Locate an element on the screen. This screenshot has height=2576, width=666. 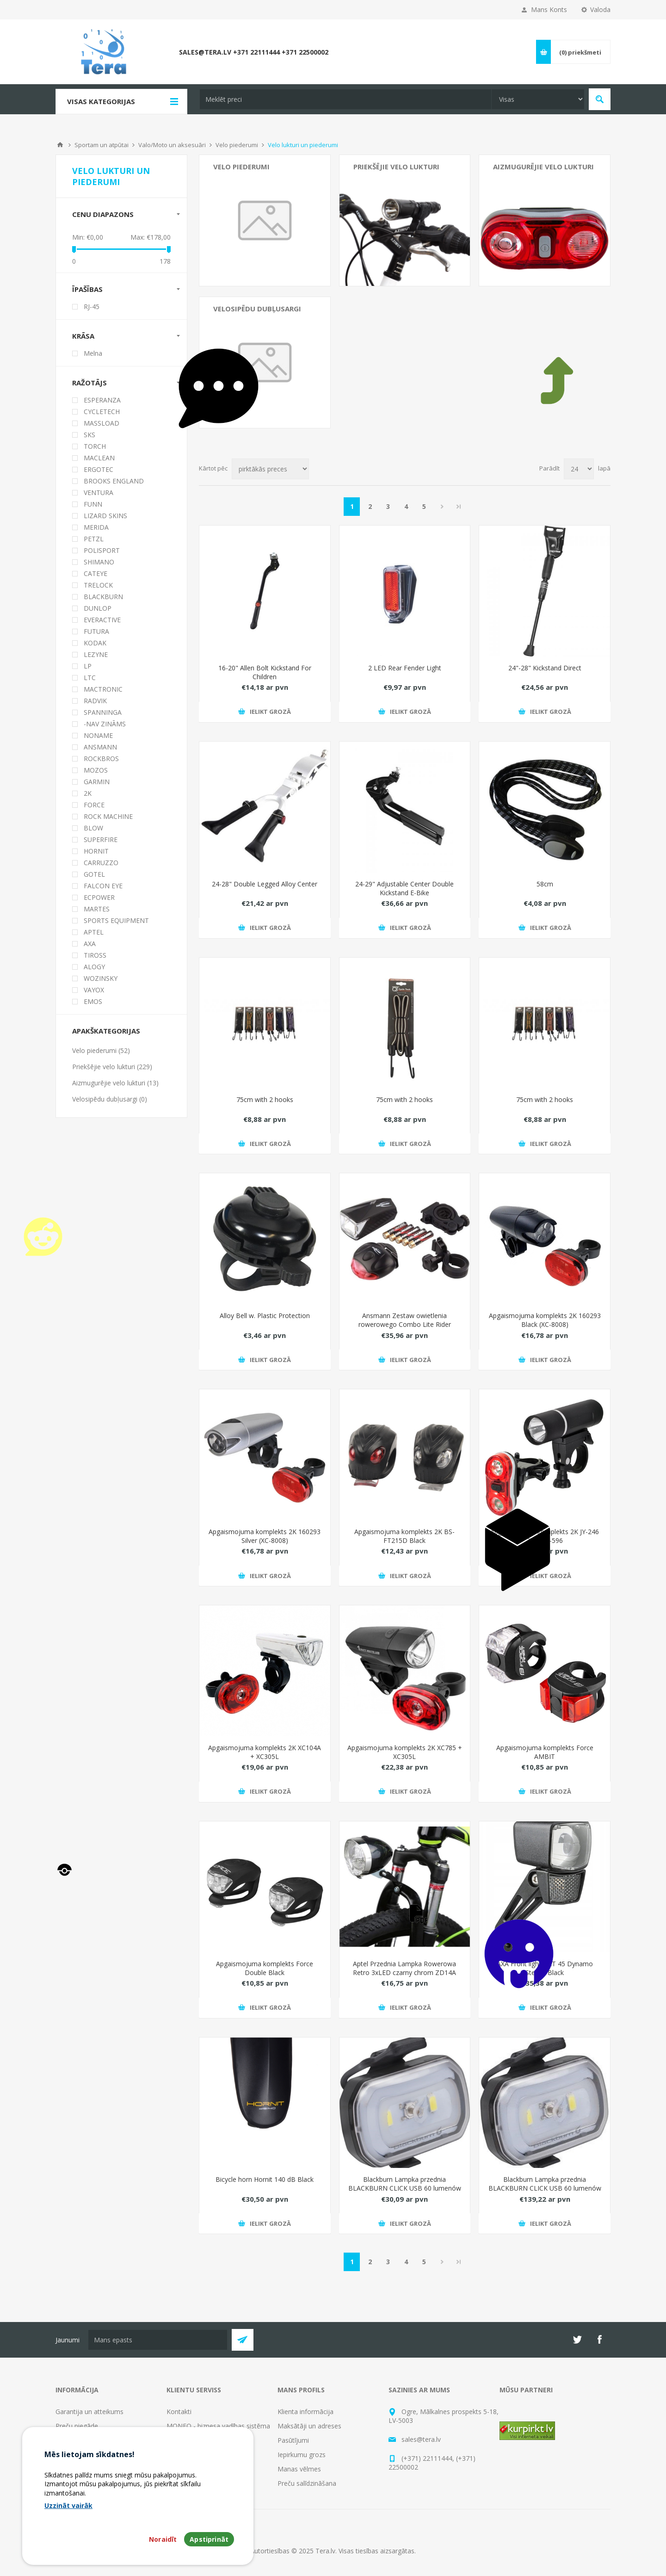
turn right then continue forward is located at coordinates (558, 380).